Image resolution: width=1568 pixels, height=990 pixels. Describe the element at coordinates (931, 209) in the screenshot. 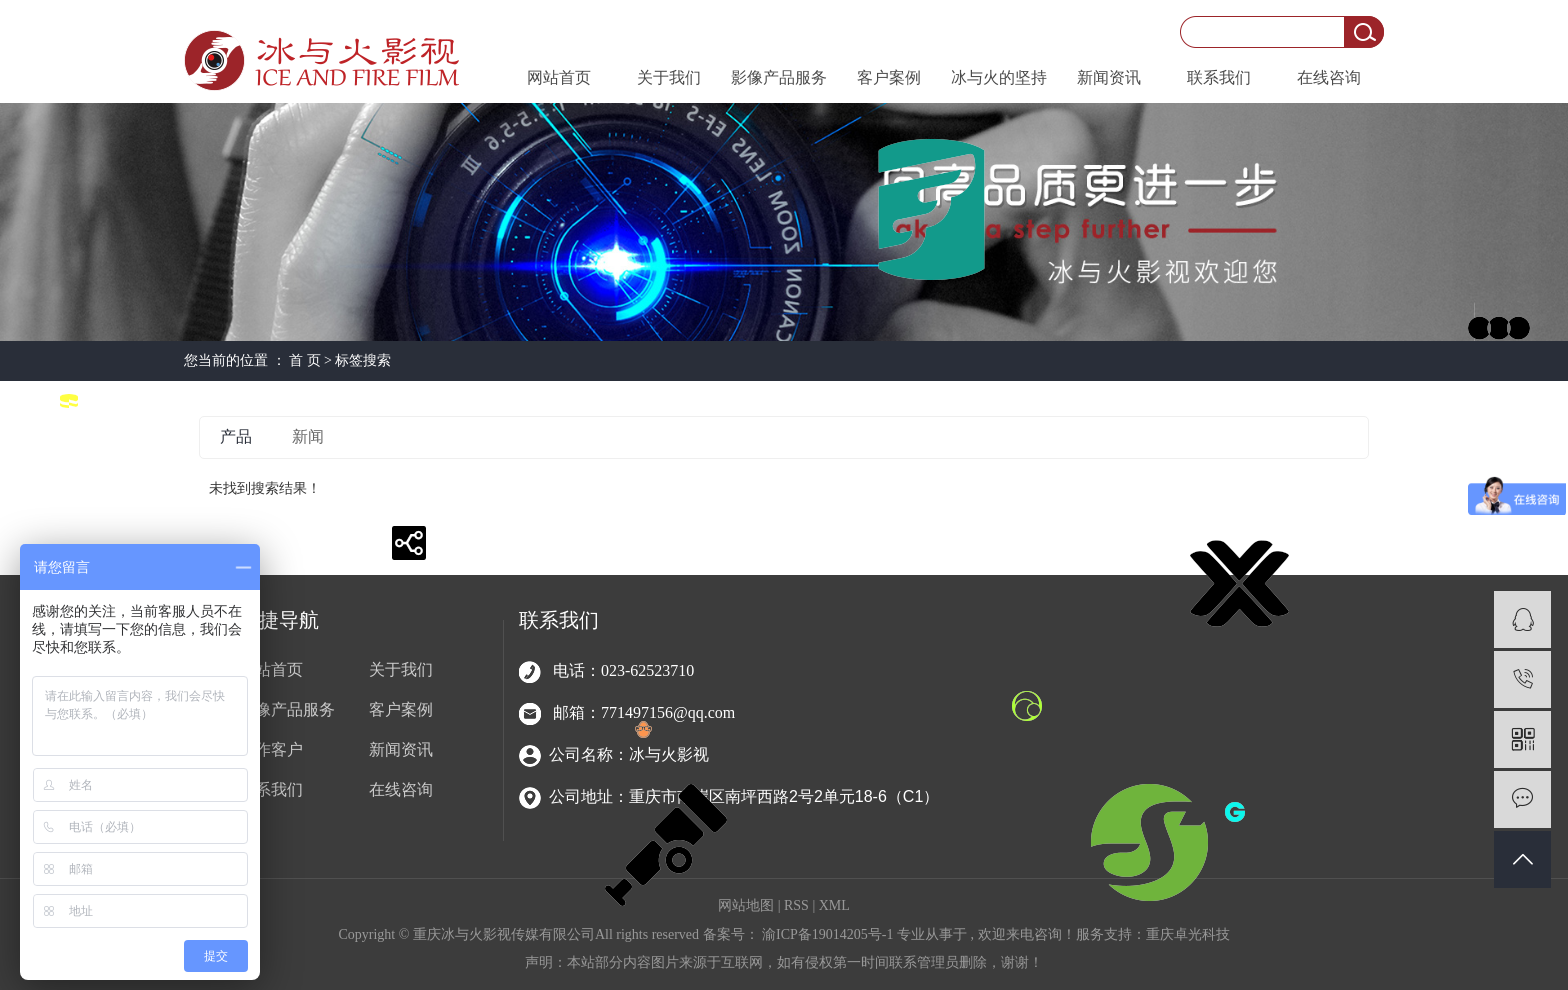

I see `flyway database migration tool logo` at that location.